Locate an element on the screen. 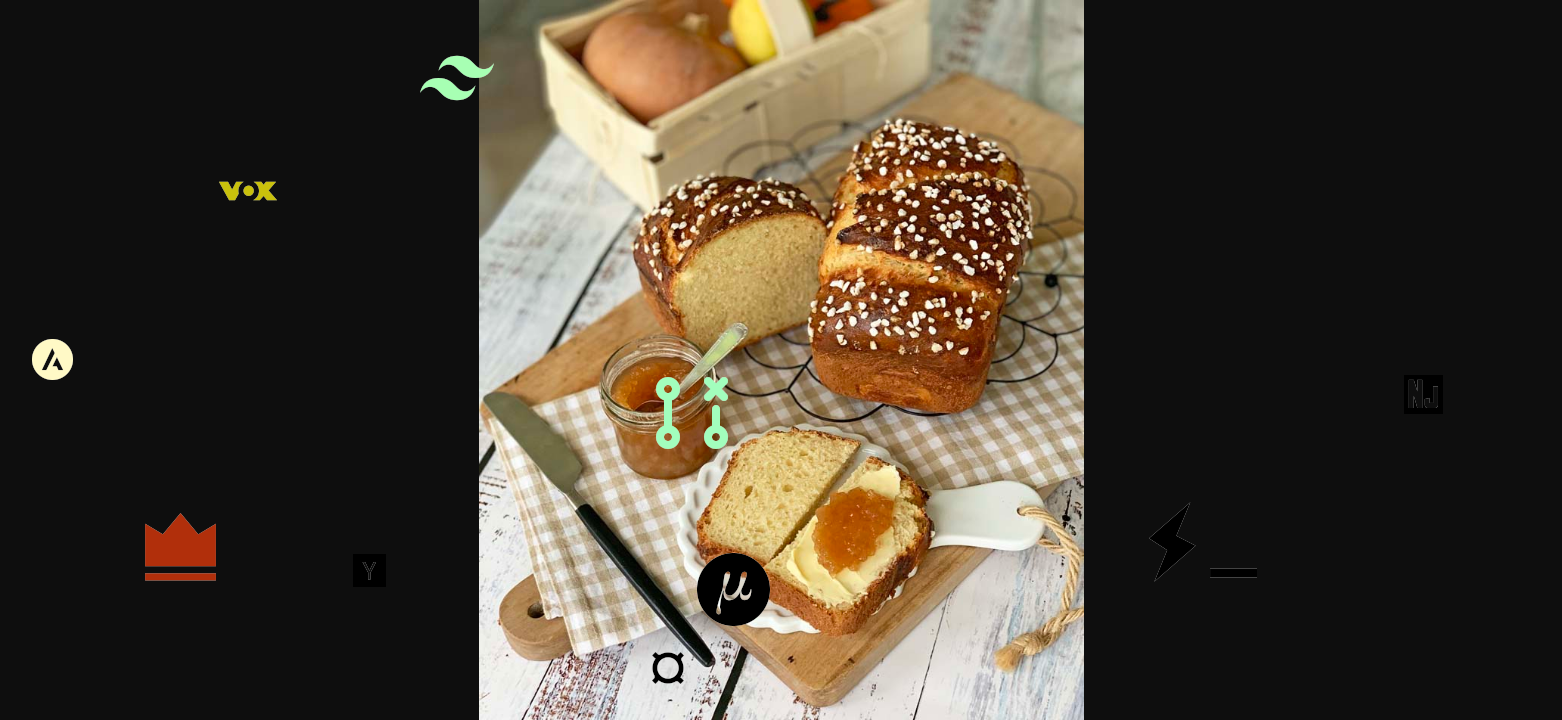 The height and width of the screenshot is (720, 1562). indicates VIP or premium membership status is located at coordinates (180, 548).